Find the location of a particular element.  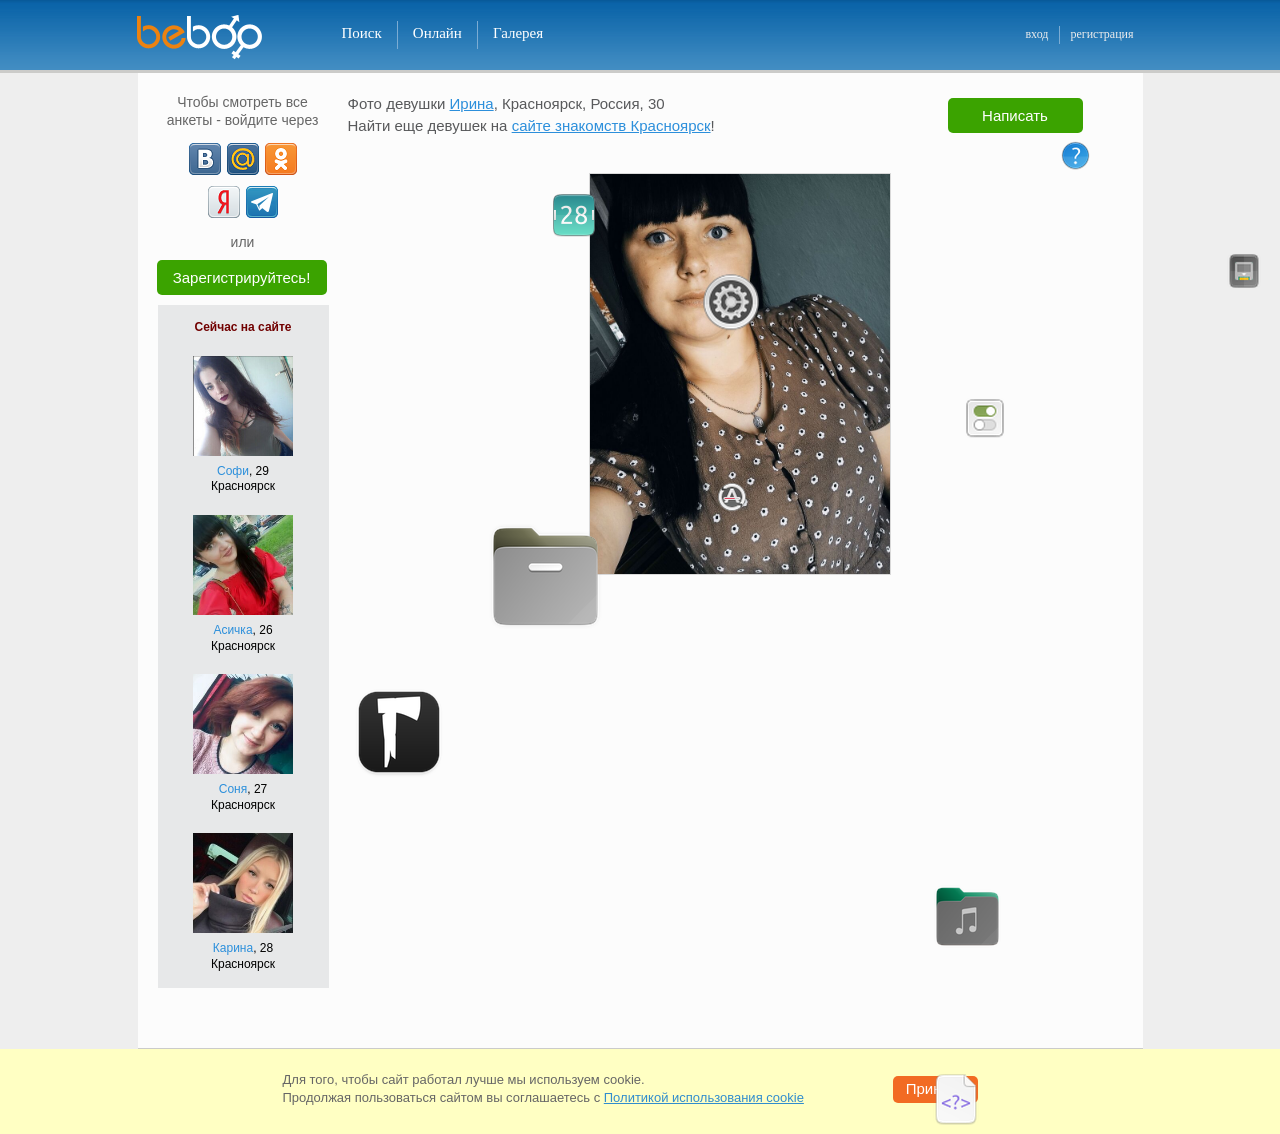

open the files application is located at coordinates (545, 576).